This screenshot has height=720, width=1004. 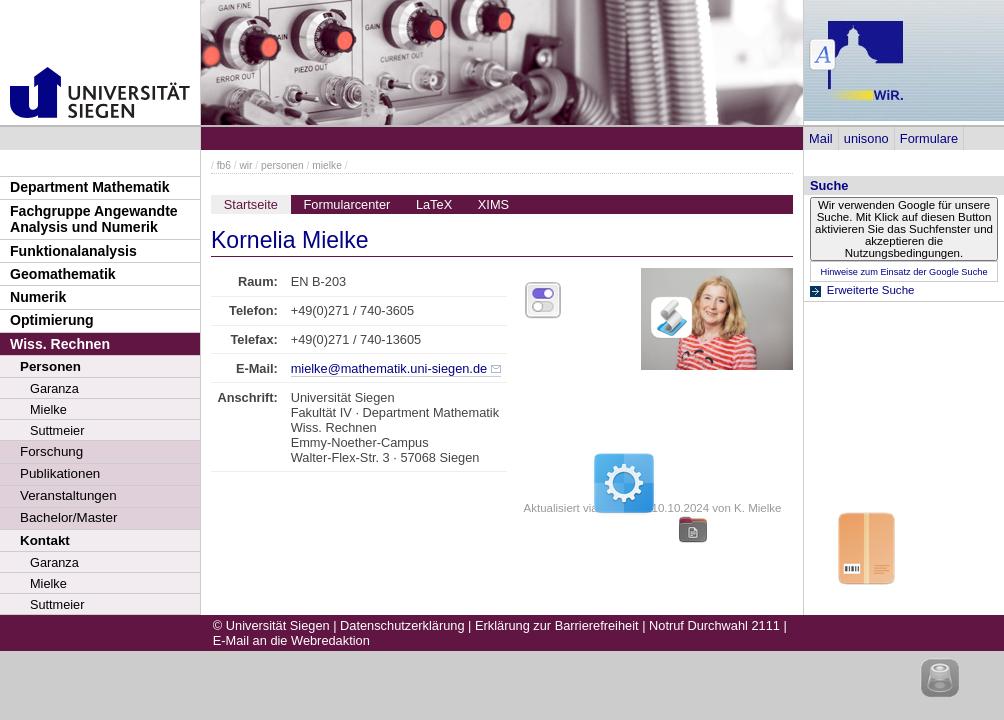 What do you see at coordinates (671, 317) in the screenshot?
I see `manage folder automation scripts` at bounding box center [671, 317].